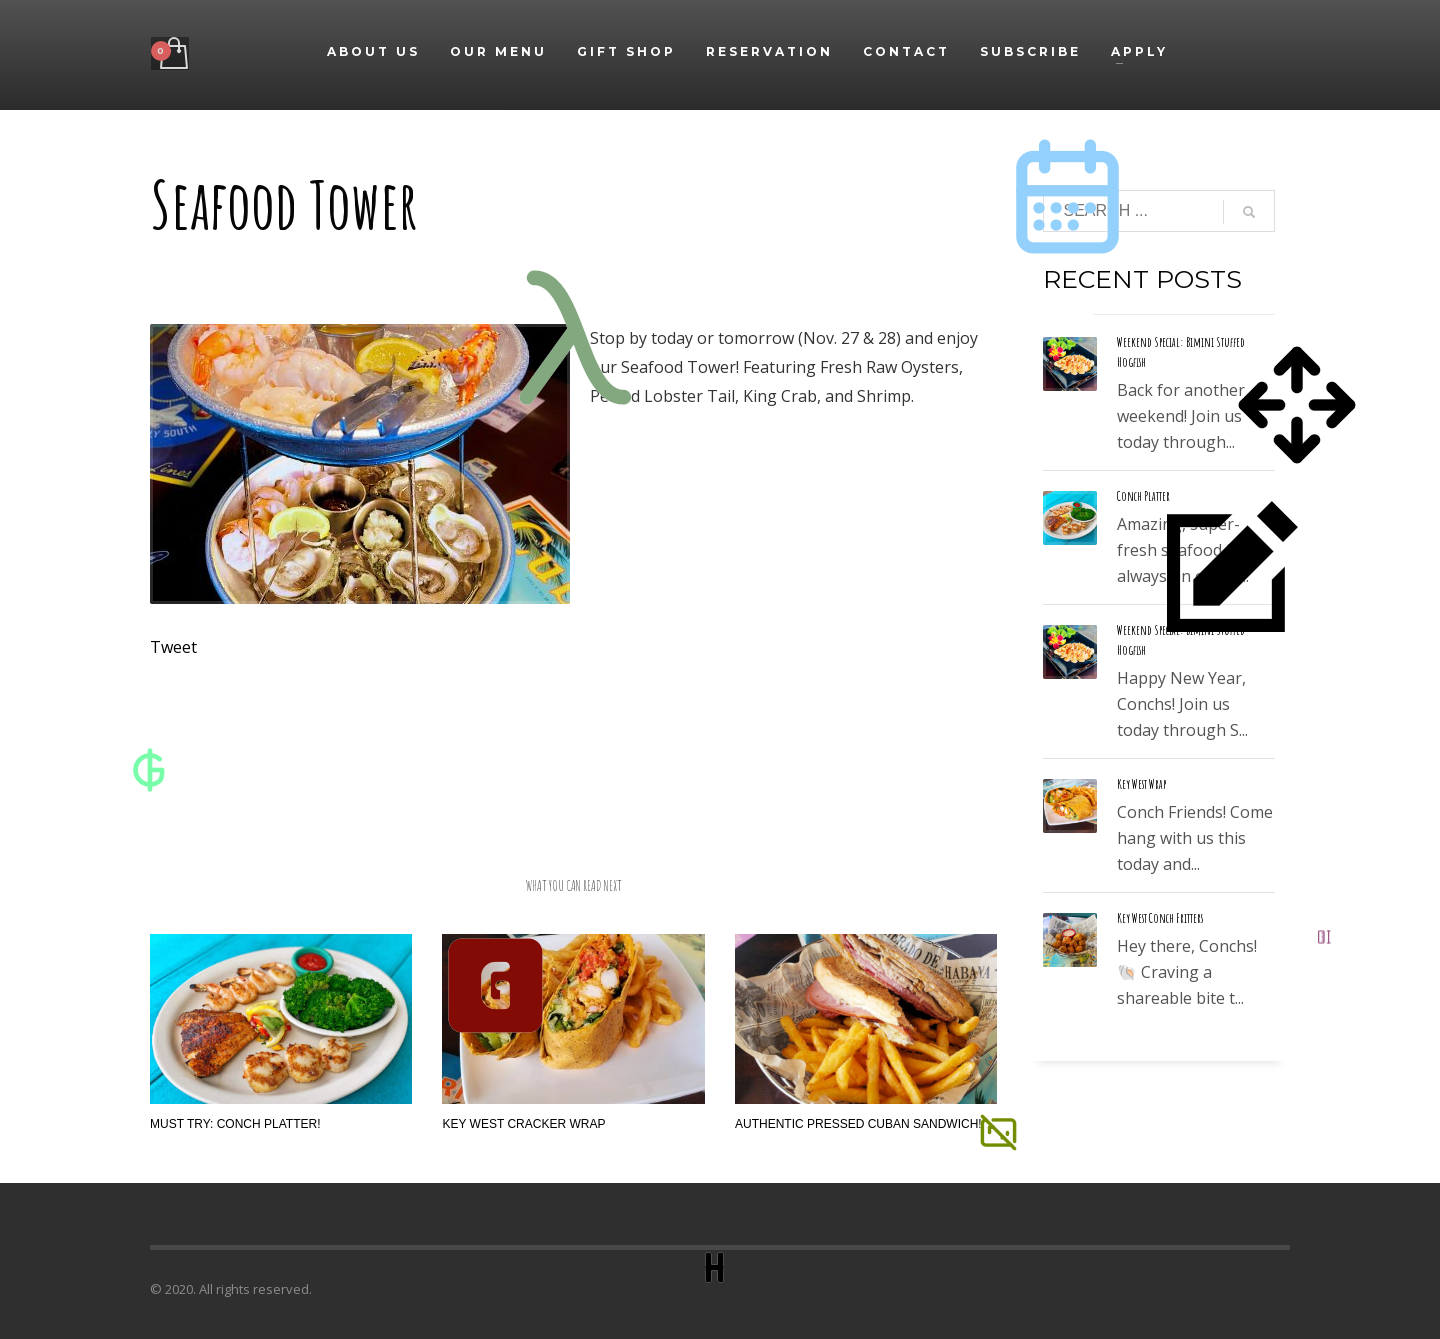  I want to click on access lambda or serverless function settings, so click(571, 337).